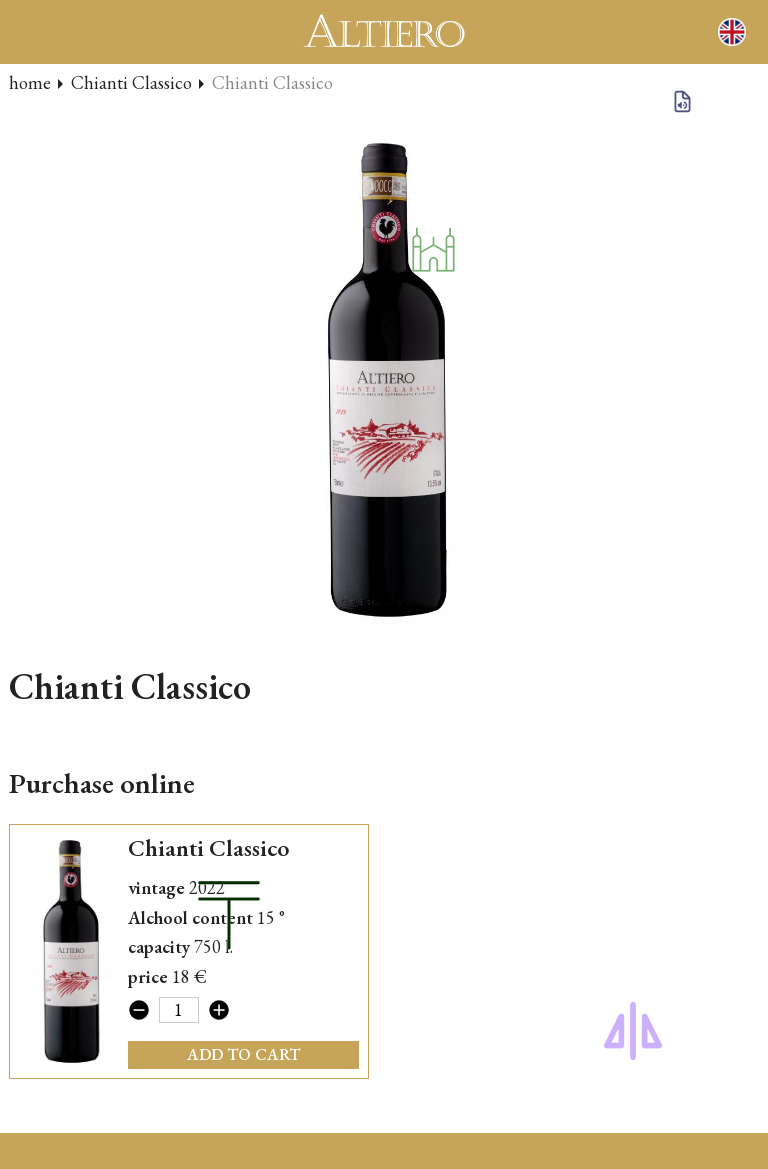 Image resolution: width=768 pixels, height=1169 pixels. Describe the element at coordinates (229, 912) in the screenshot. I see `indicates kazakhstani tenge currency` at that location.